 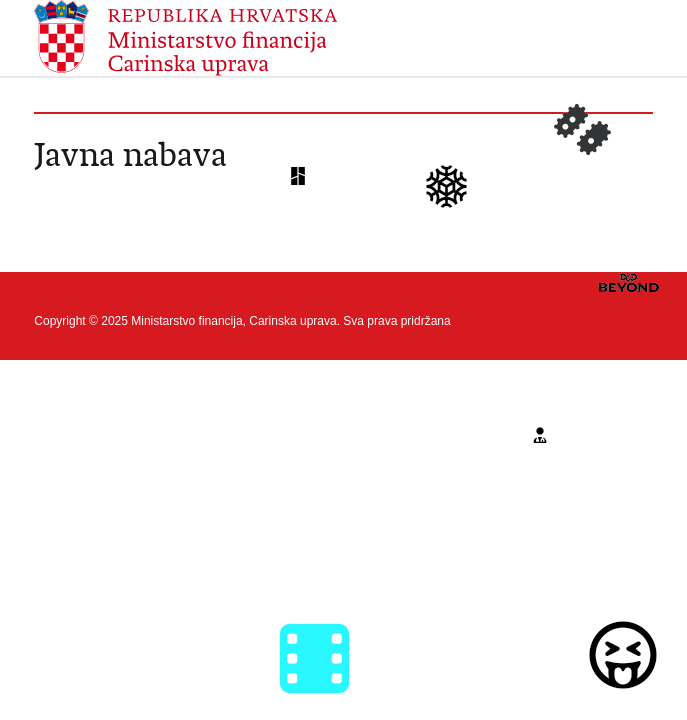 What do you see at coordinates (314, 658) in the screenshot?
I see `access video or movie content` at bounding box center [314, 658].